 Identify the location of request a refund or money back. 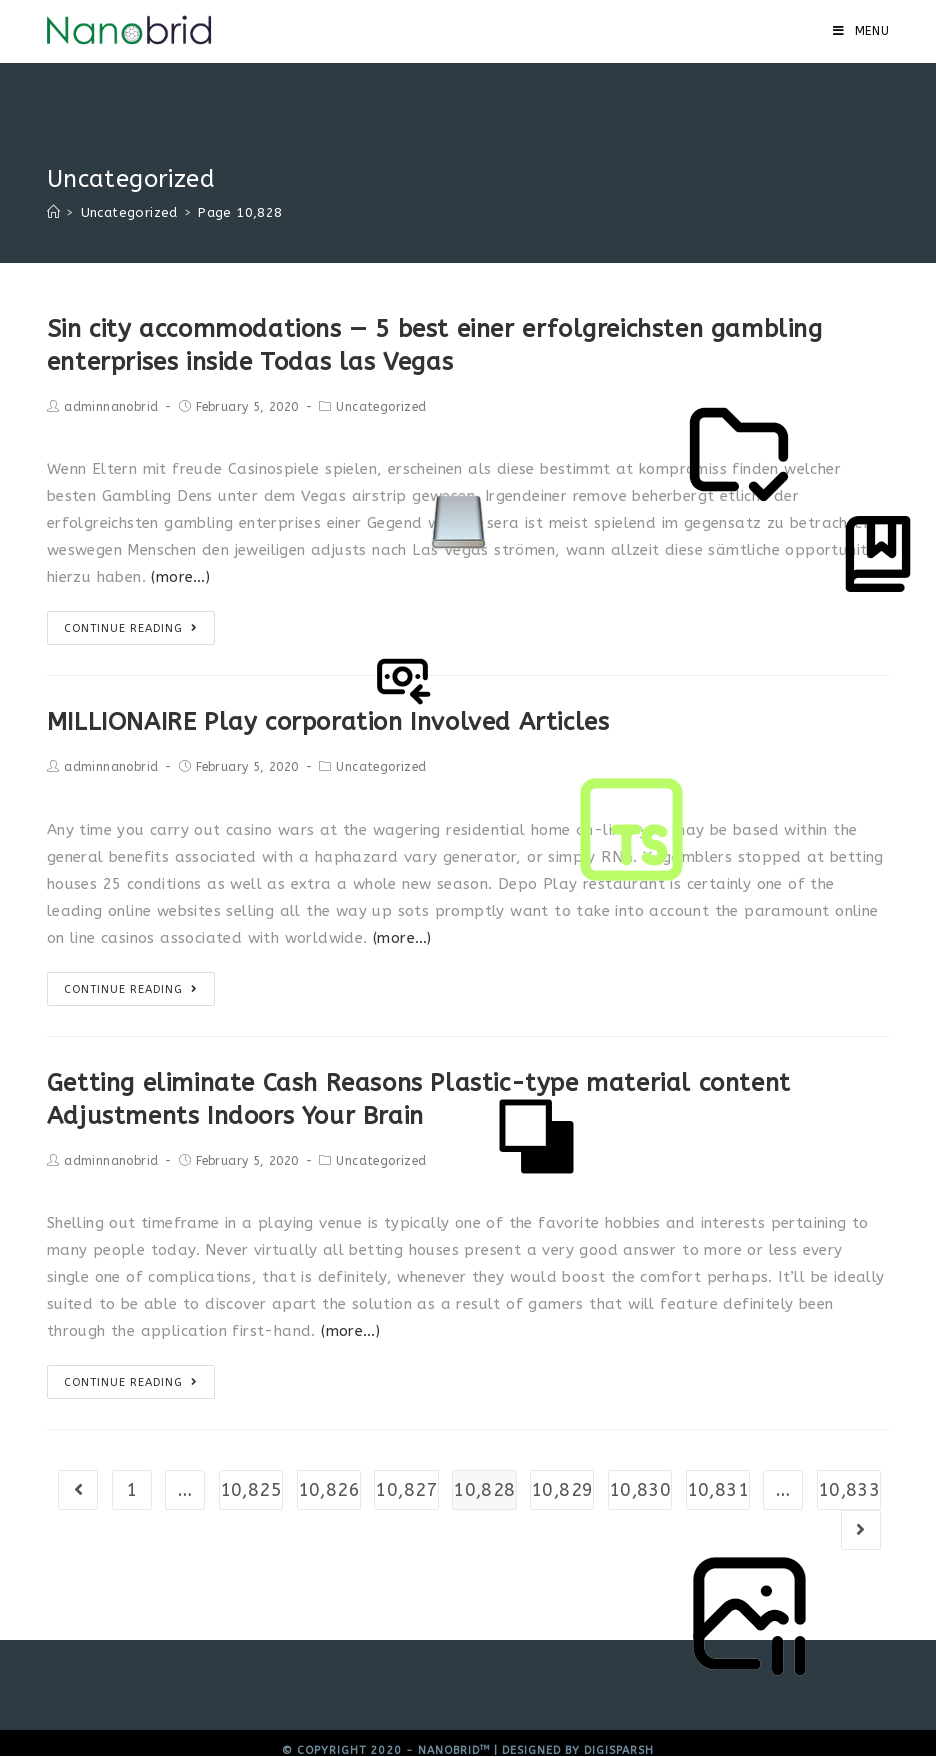
(402, 676).